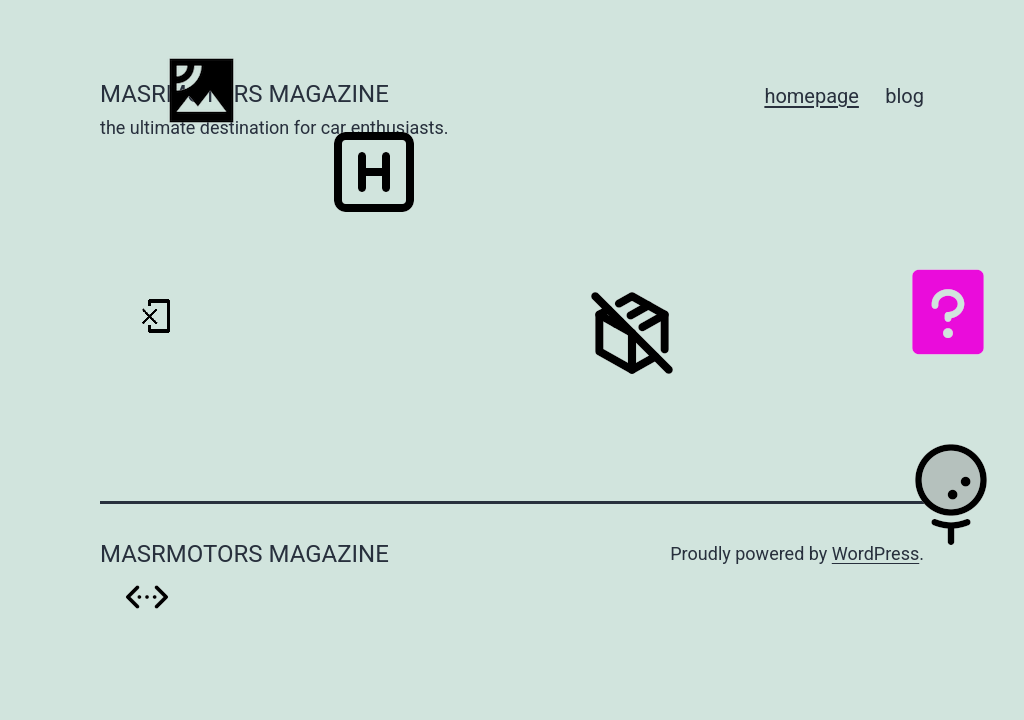  I want to click on expand or collapse content horizontally, so click(147, 597).